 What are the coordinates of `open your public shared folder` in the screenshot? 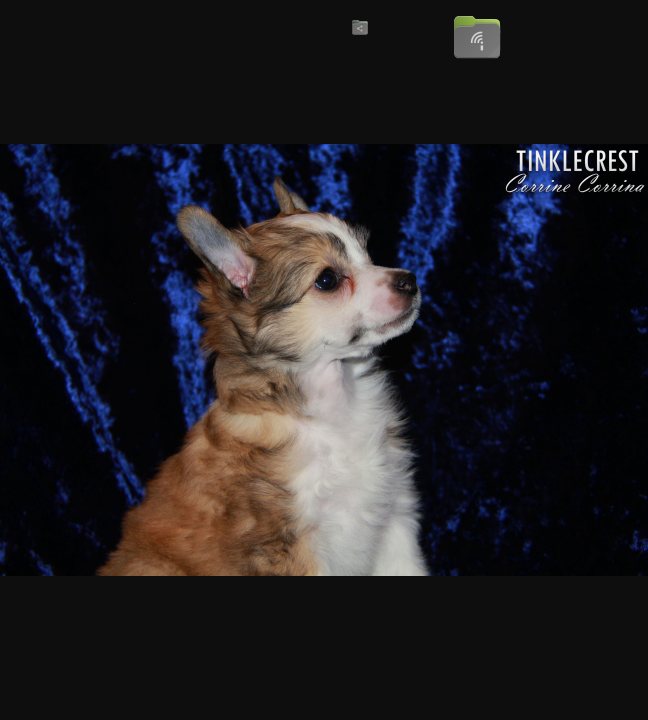 It's located at (360, 27).